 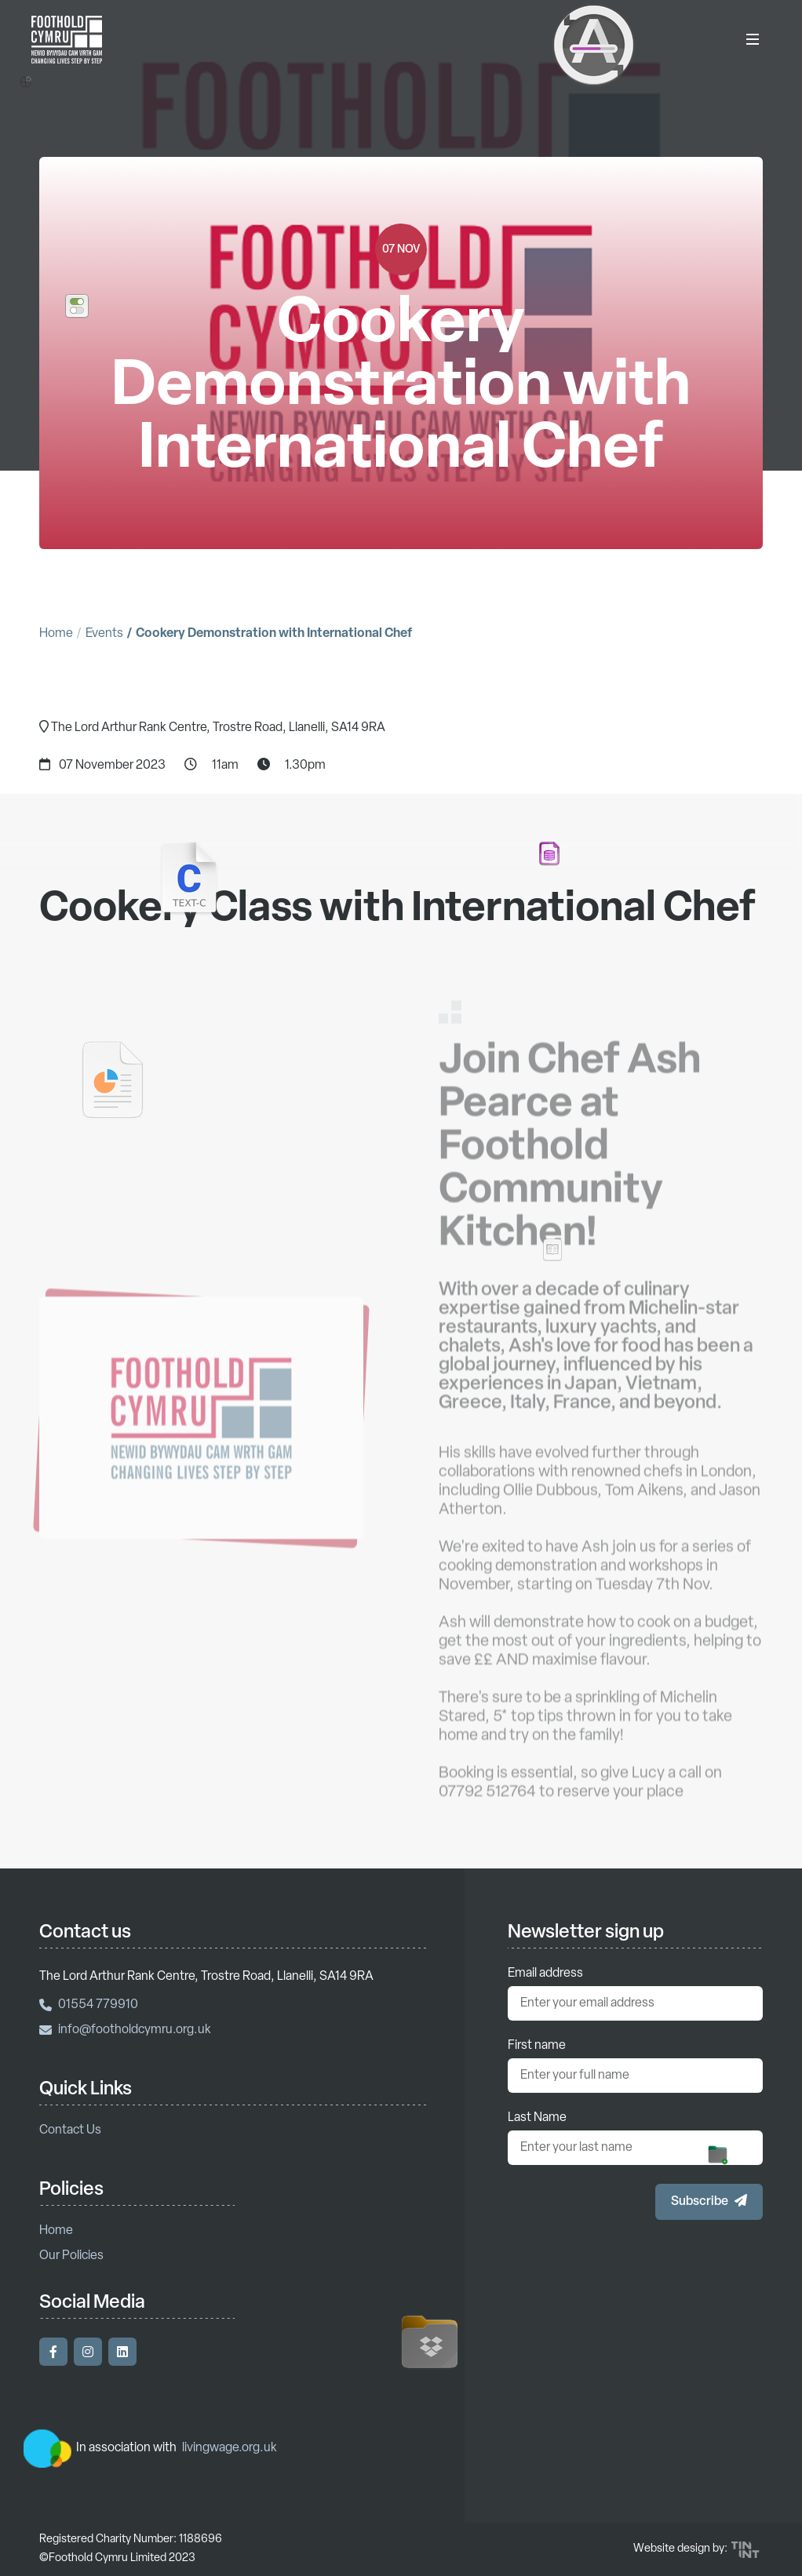 I want to click on c programming language source file, so click(x=189, y=879).